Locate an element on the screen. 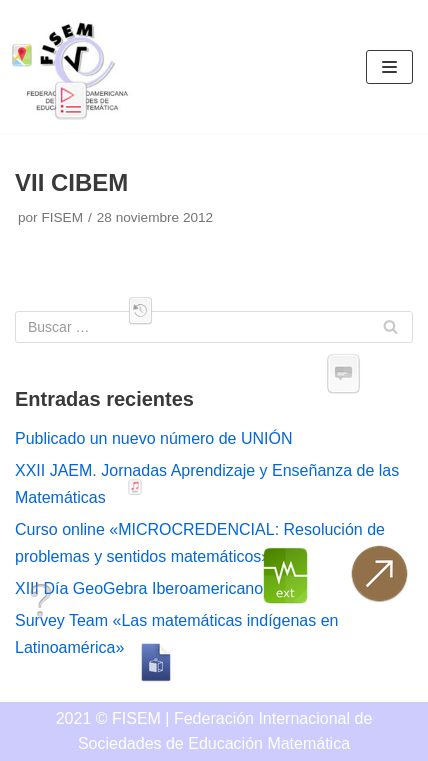 The width and height of the screenshot is (428, 761). virtualbox extension pack file is located at coordinates (285, 575).